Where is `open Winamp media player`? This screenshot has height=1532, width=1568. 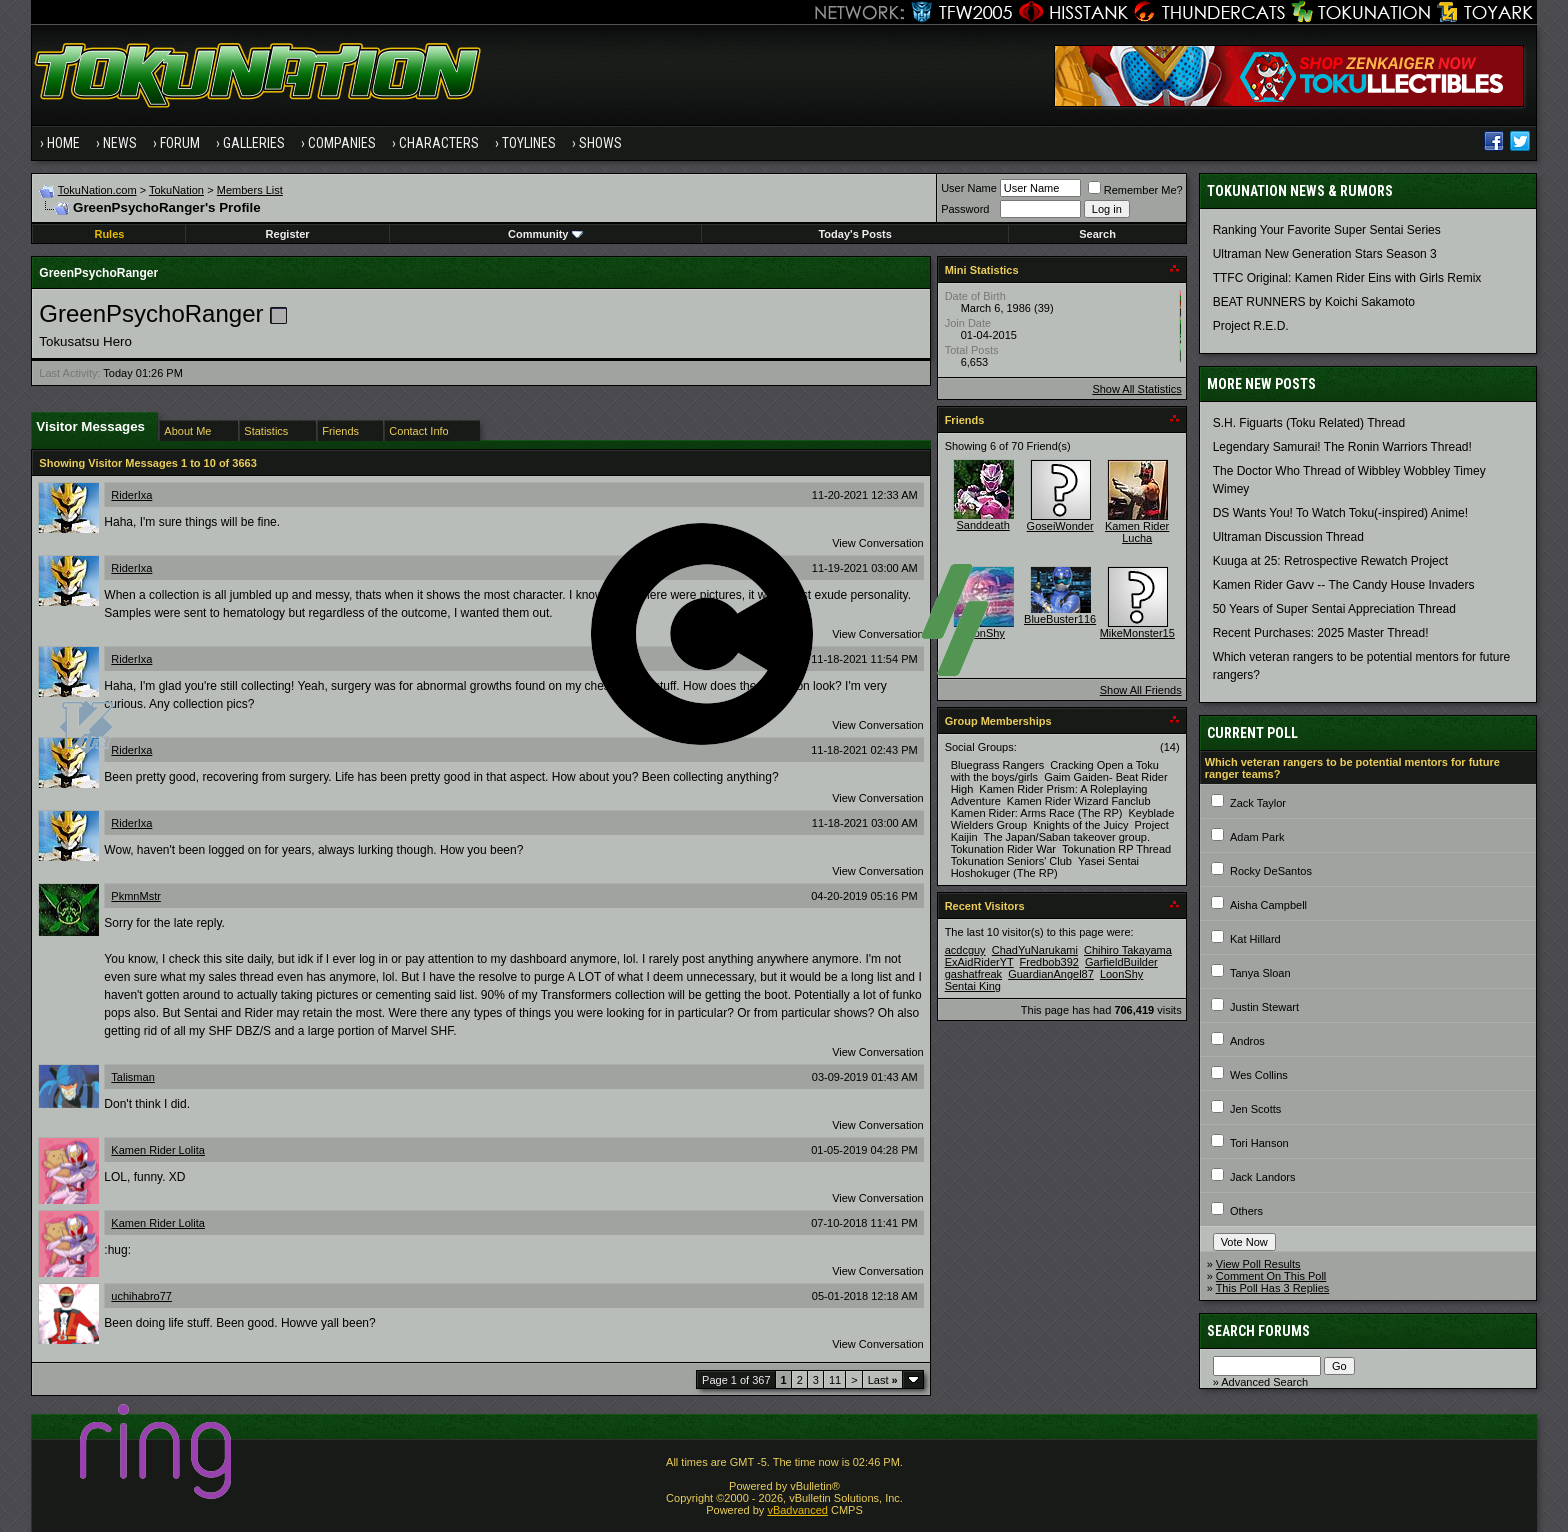 open Winamp media player is located at coordinates (955, 620).